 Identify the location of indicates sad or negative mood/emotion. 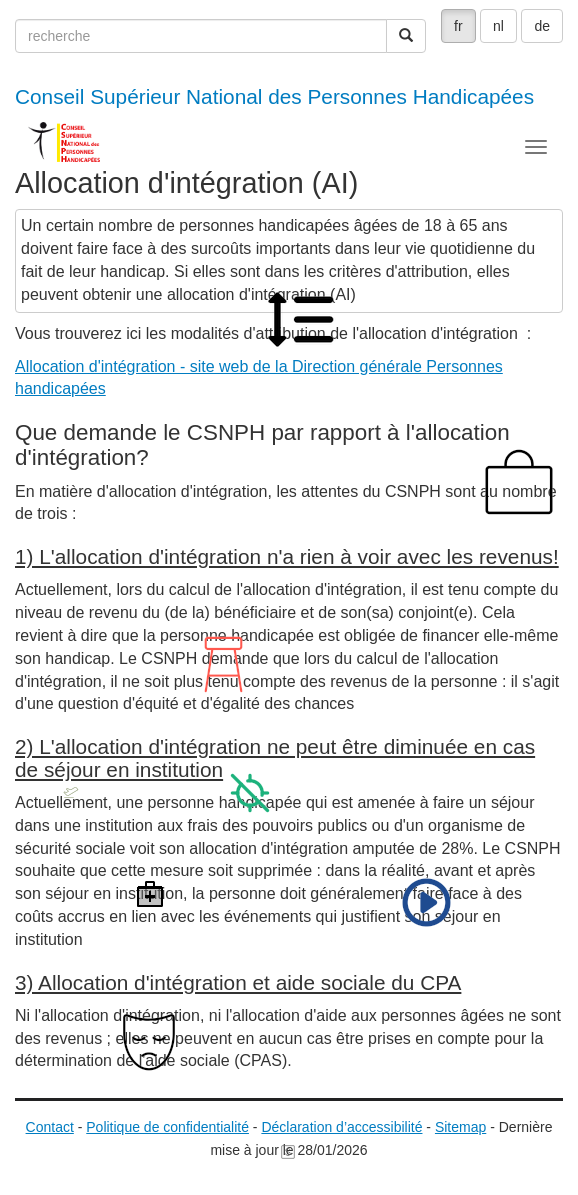
(149, 1040).